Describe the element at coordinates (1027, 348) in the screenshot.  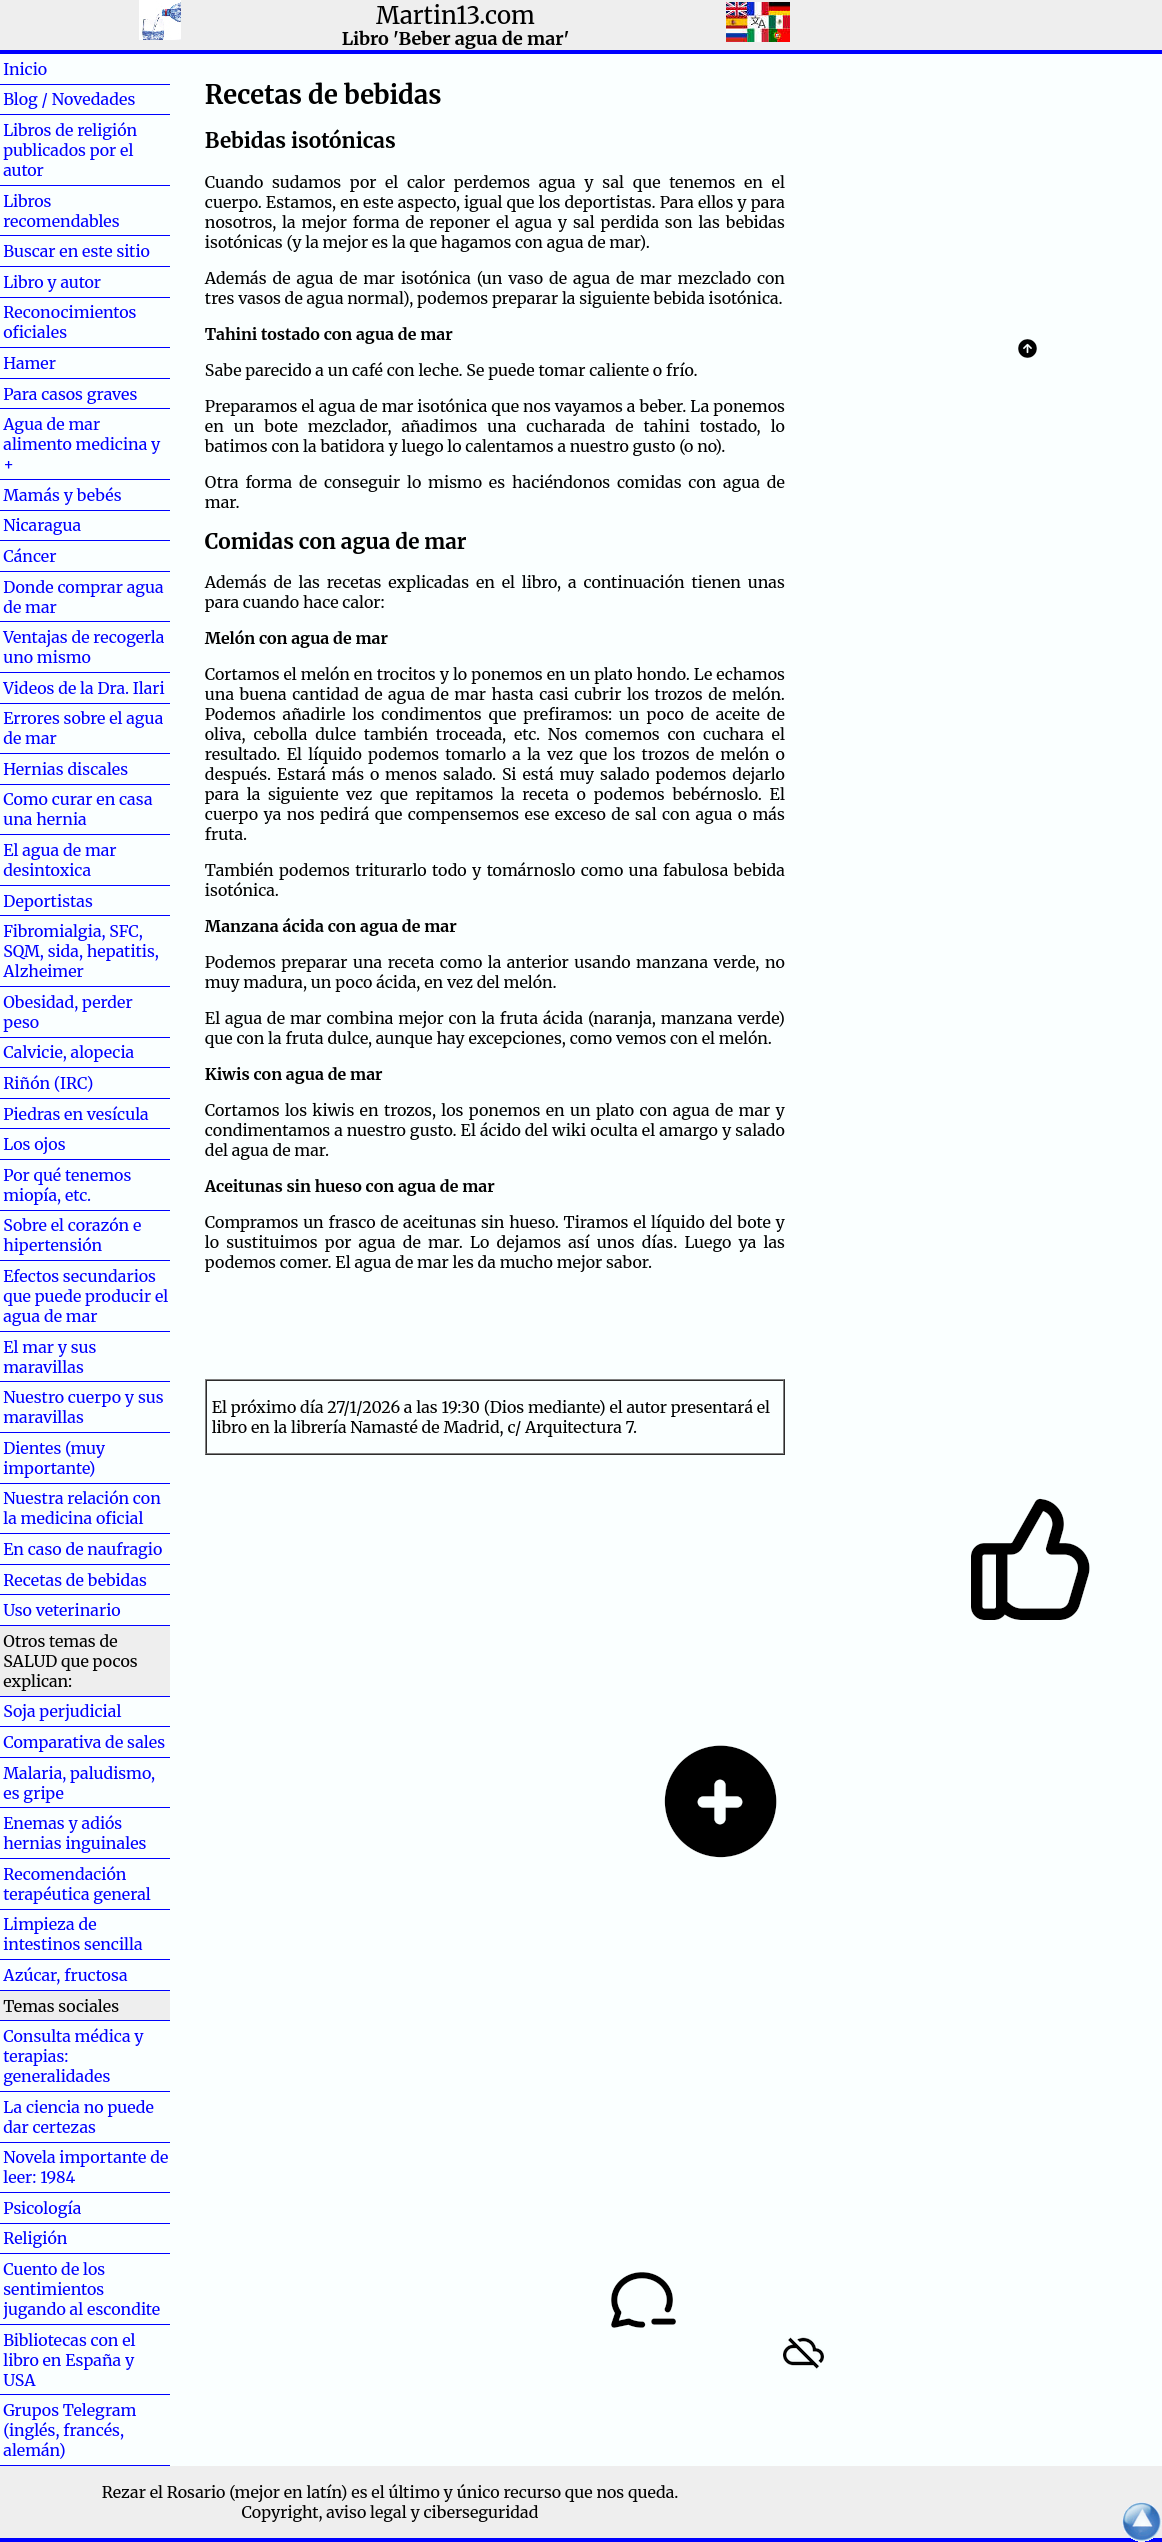
I see `upload a file or content` at that location.